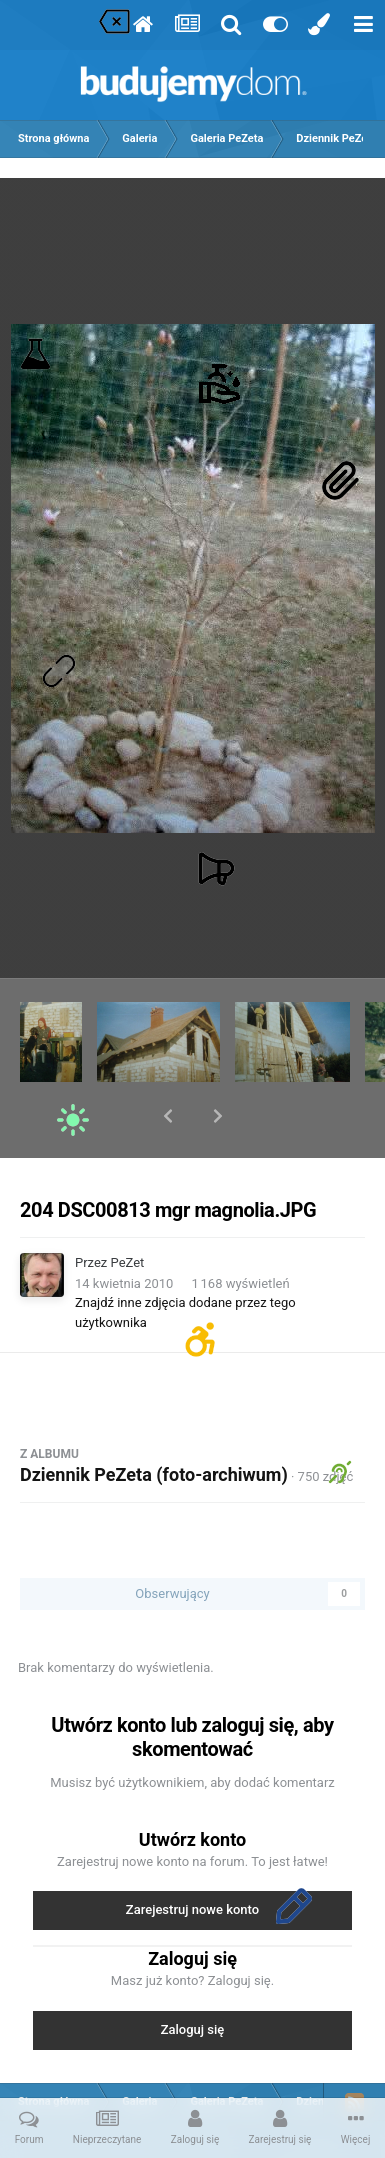 The width and height of the screenshot is (385, 2158). I want to click on hand hygiene or sanitization reminder, so click(220, 383).